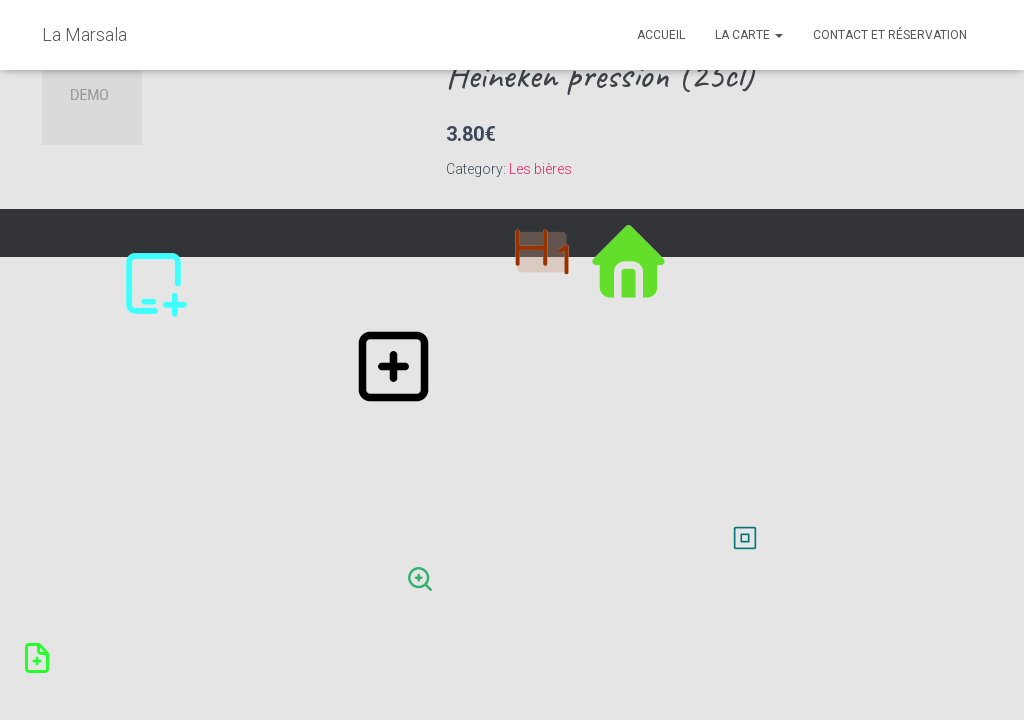  I want to click on add a new item or entry, so click(393, 366).